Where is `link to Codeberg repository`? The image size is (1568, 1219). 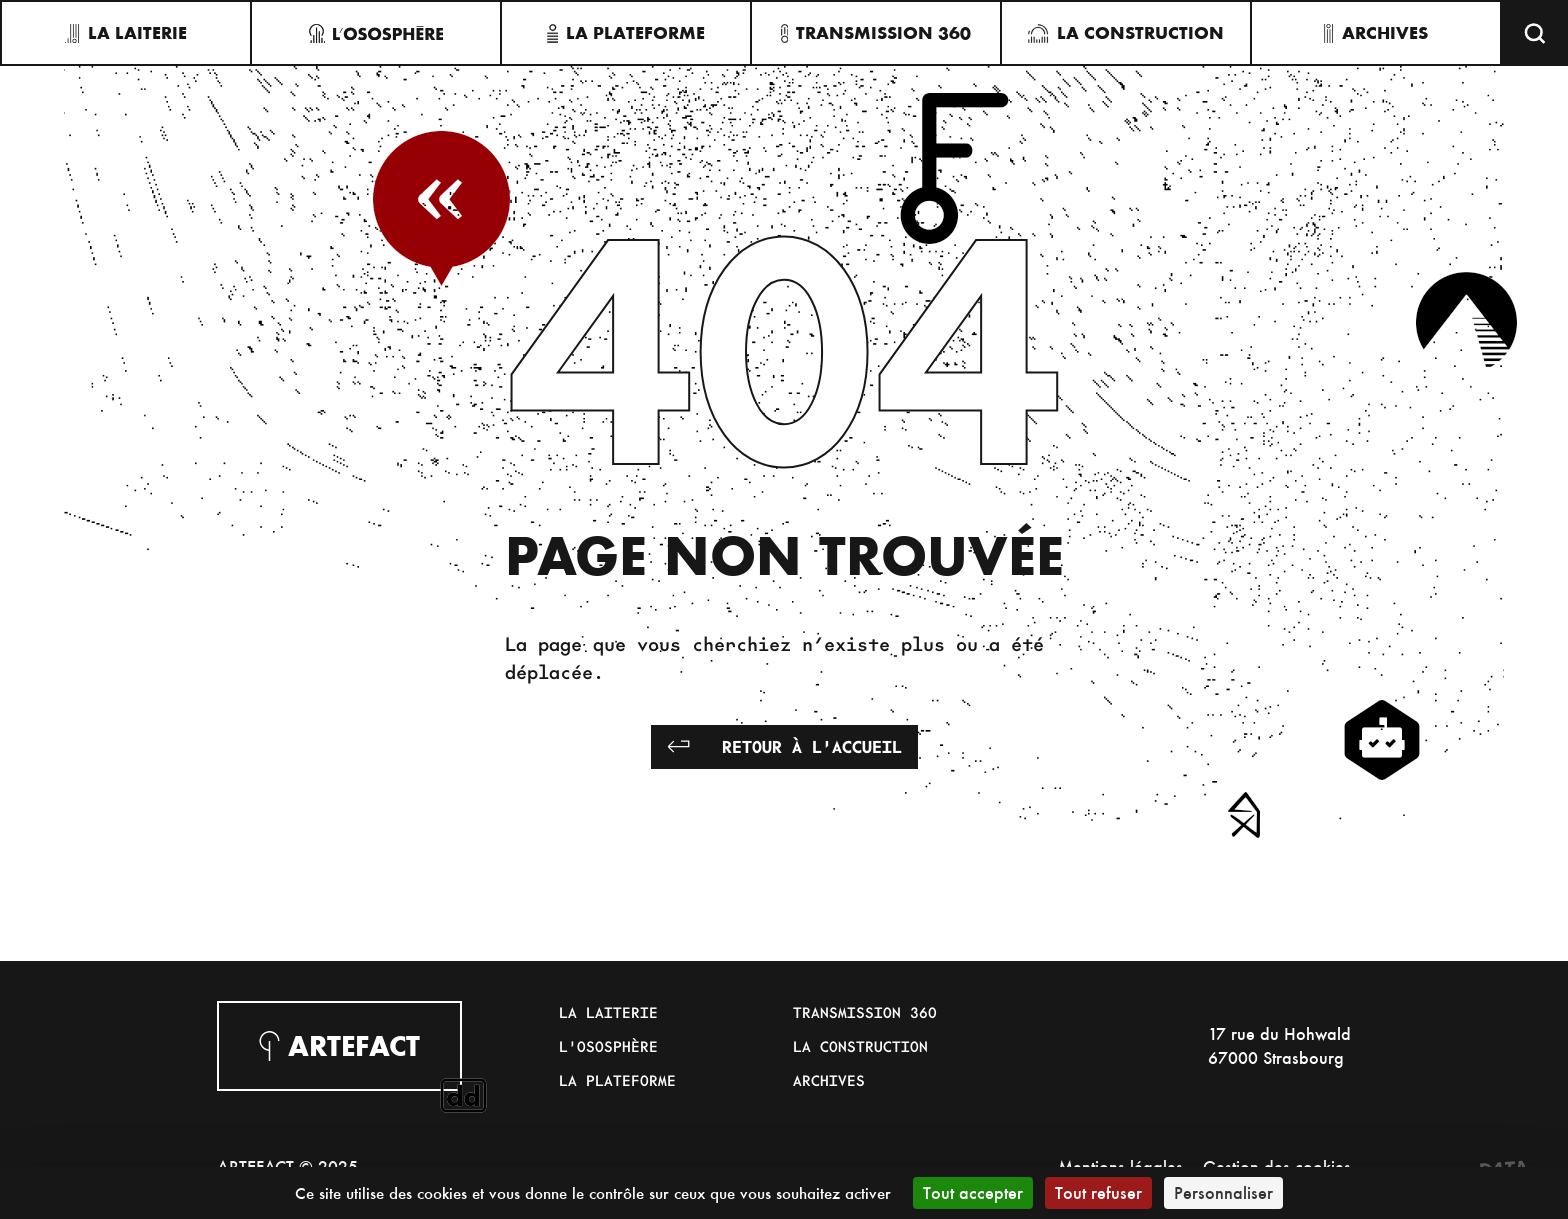 link to Codeberg repository is located at coordinates (1466, 319).